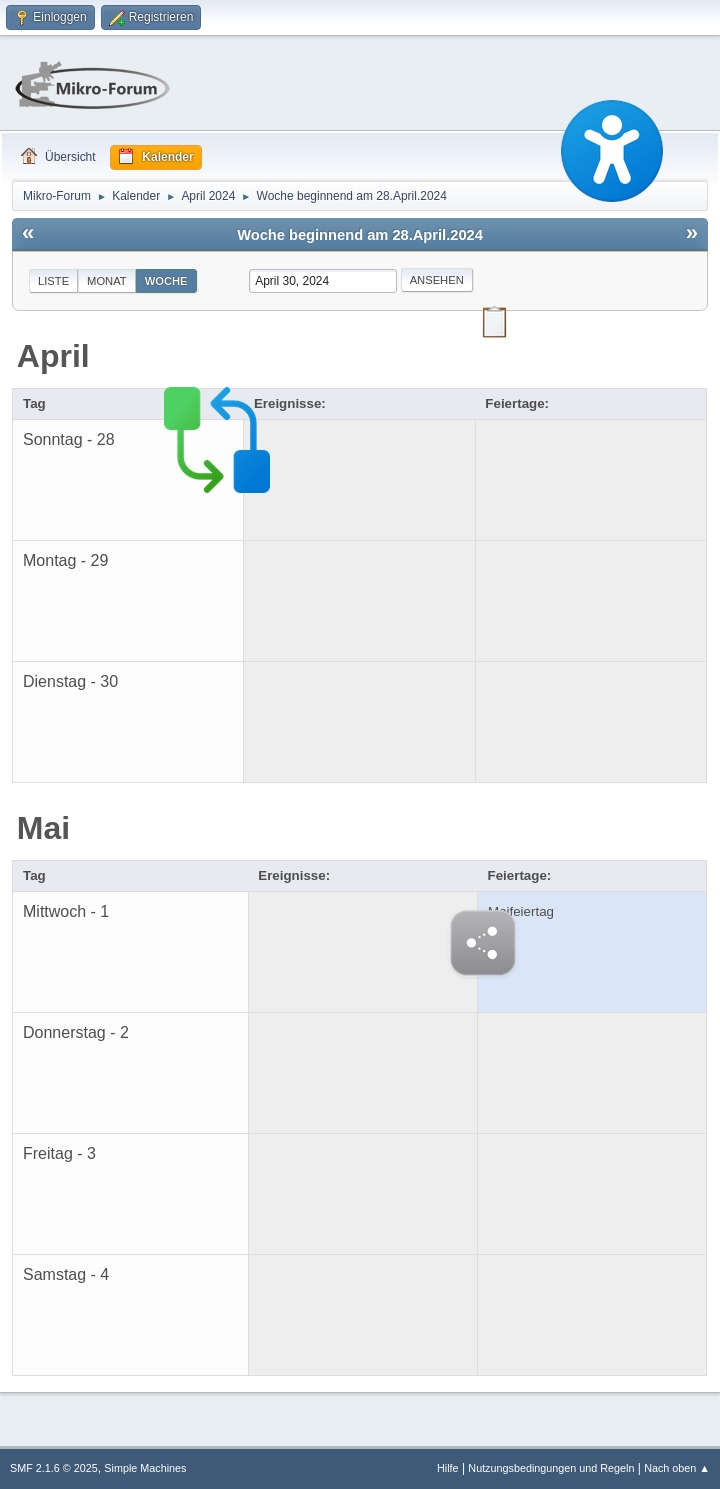 The image size is (720, 1489). What do you see at coordinates (612, 151) in the screenshot?
I see `access accessibility settings` at bounding box center [612, 151].